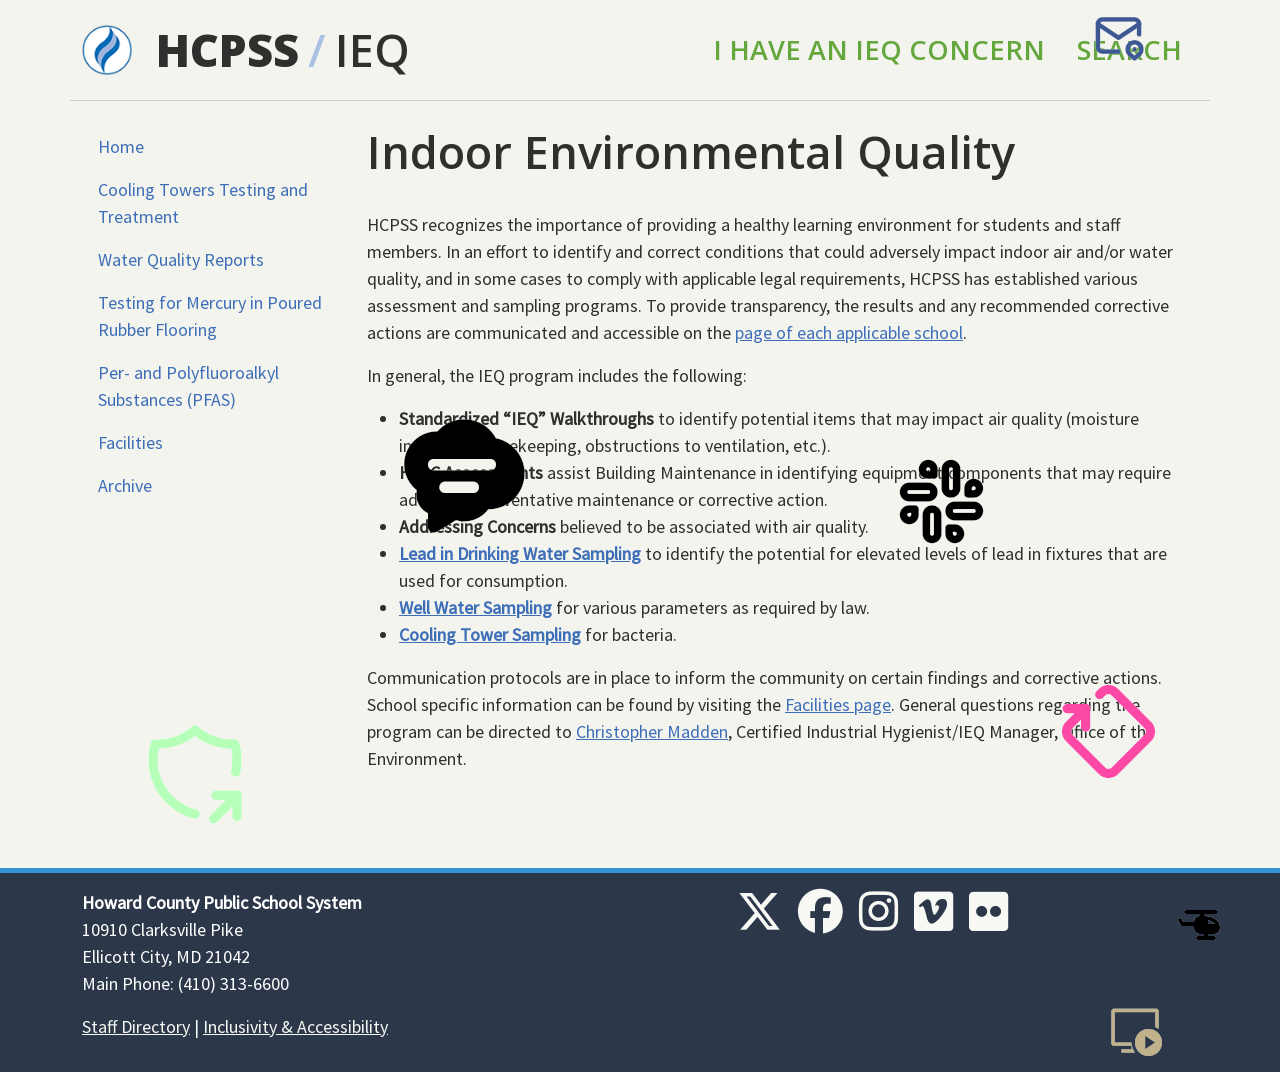  What do you see at coordinates (1135, 1029) in the screenshot?
I see `indicates a virtual machine is currently running` at bounding box center [1135, 1029].